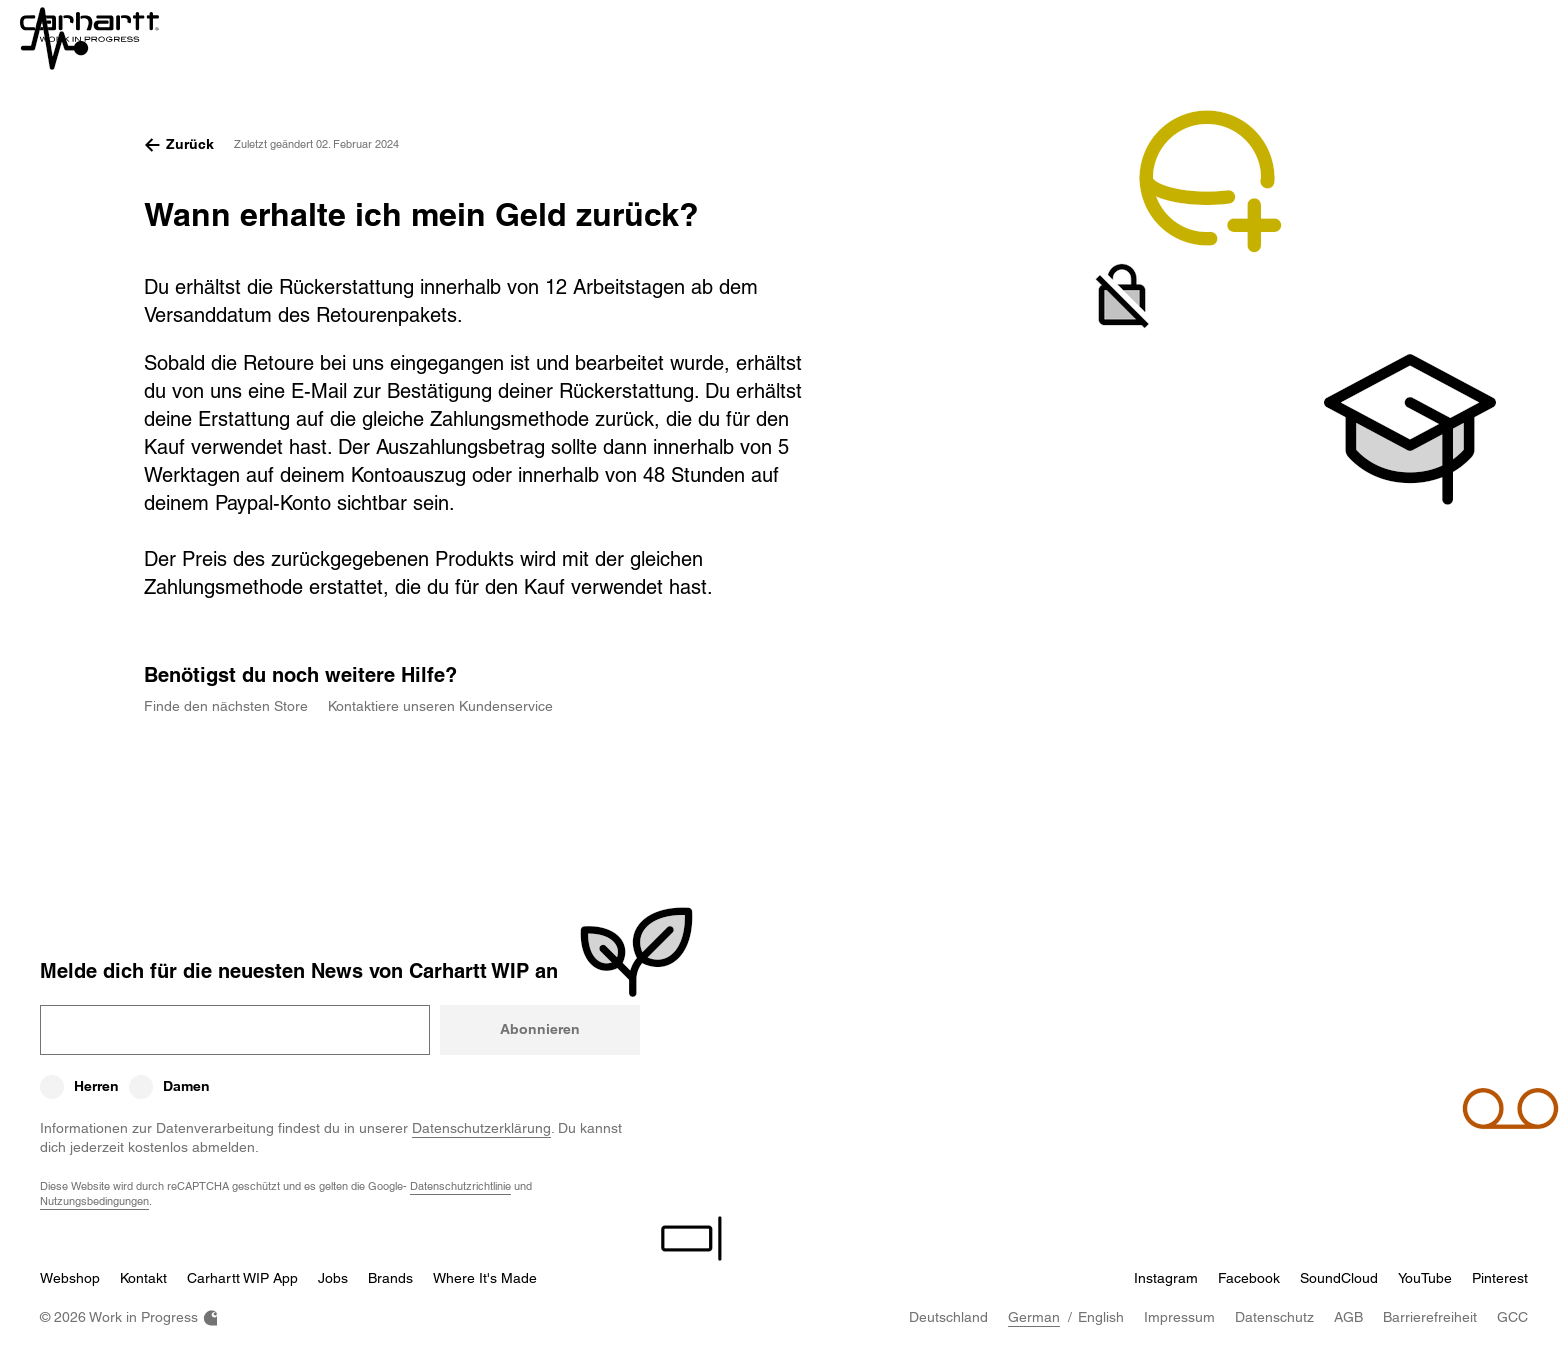 The height and width of the screenshot is (1368, 1568). I want to click on view plant care or gardening features, so click(636, 948).